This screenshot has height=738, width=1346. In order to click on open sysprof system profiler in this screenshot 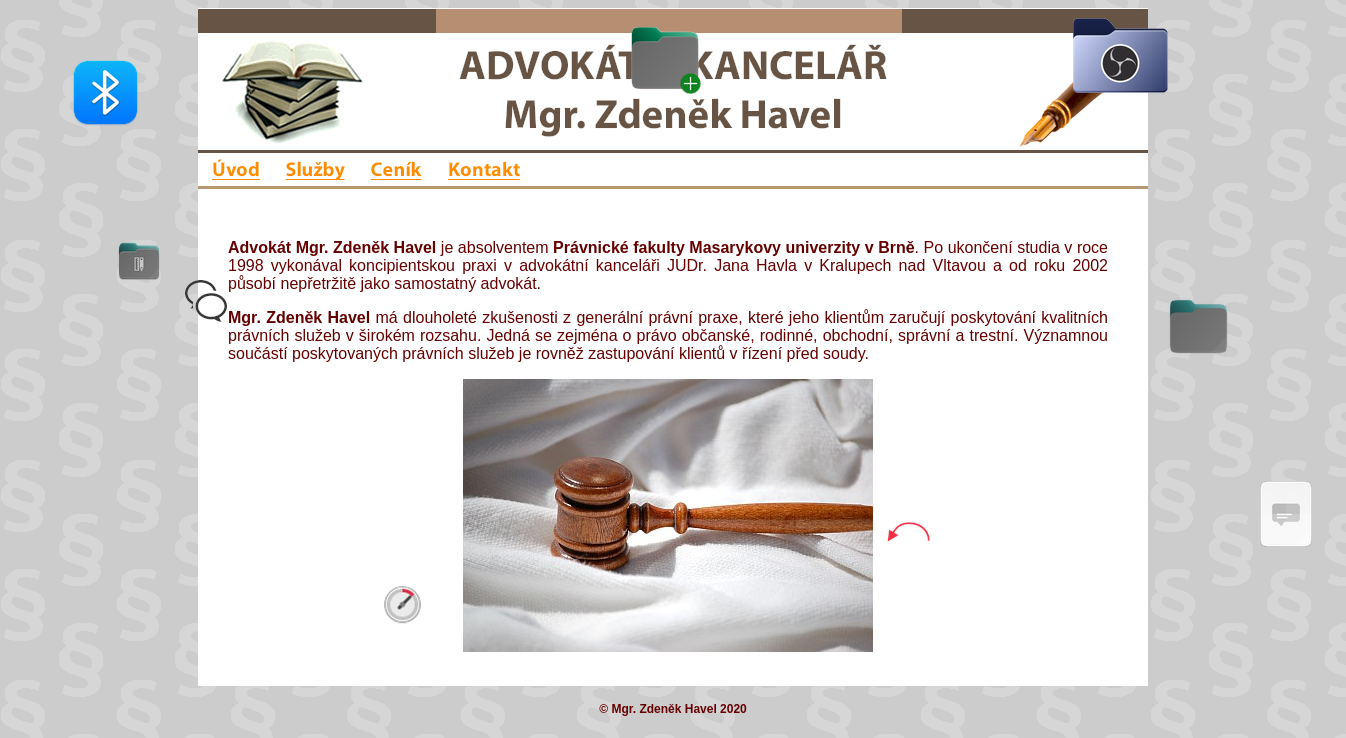, I will do `click(402, 604)`.